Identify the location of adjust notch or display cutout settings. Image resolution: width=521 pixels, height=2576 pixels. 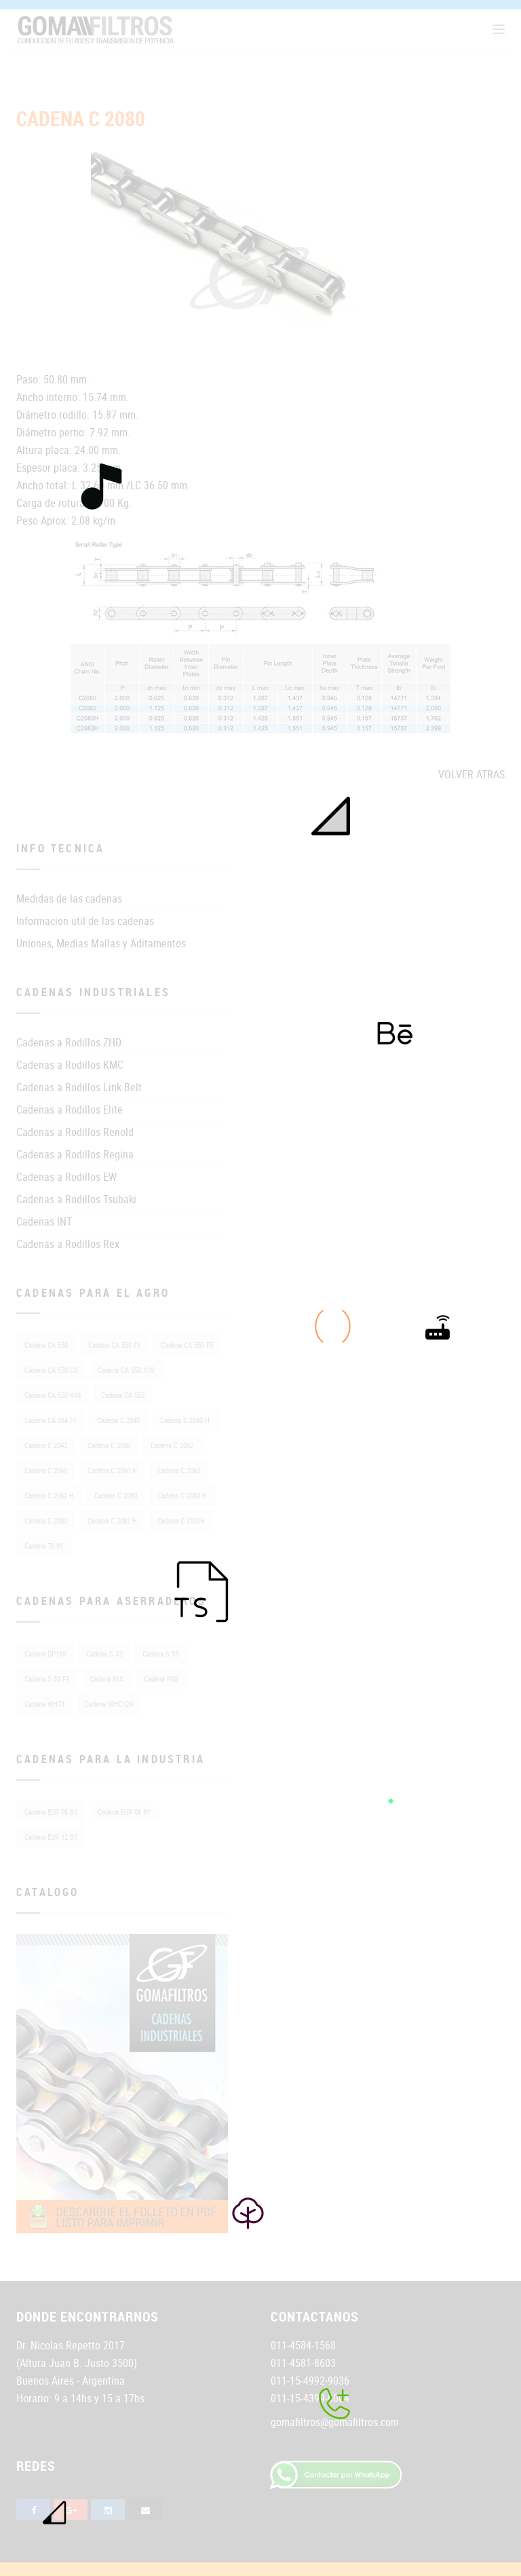
(333, 818).